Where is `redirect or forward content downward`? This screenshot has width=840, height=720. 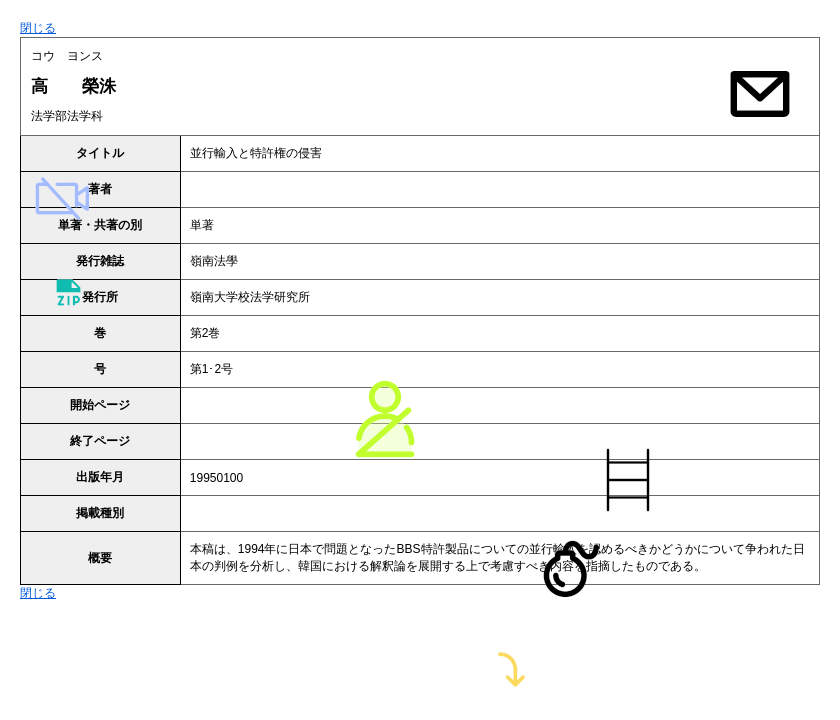
redirect or forward content downward is located at coordinates (511, 669).